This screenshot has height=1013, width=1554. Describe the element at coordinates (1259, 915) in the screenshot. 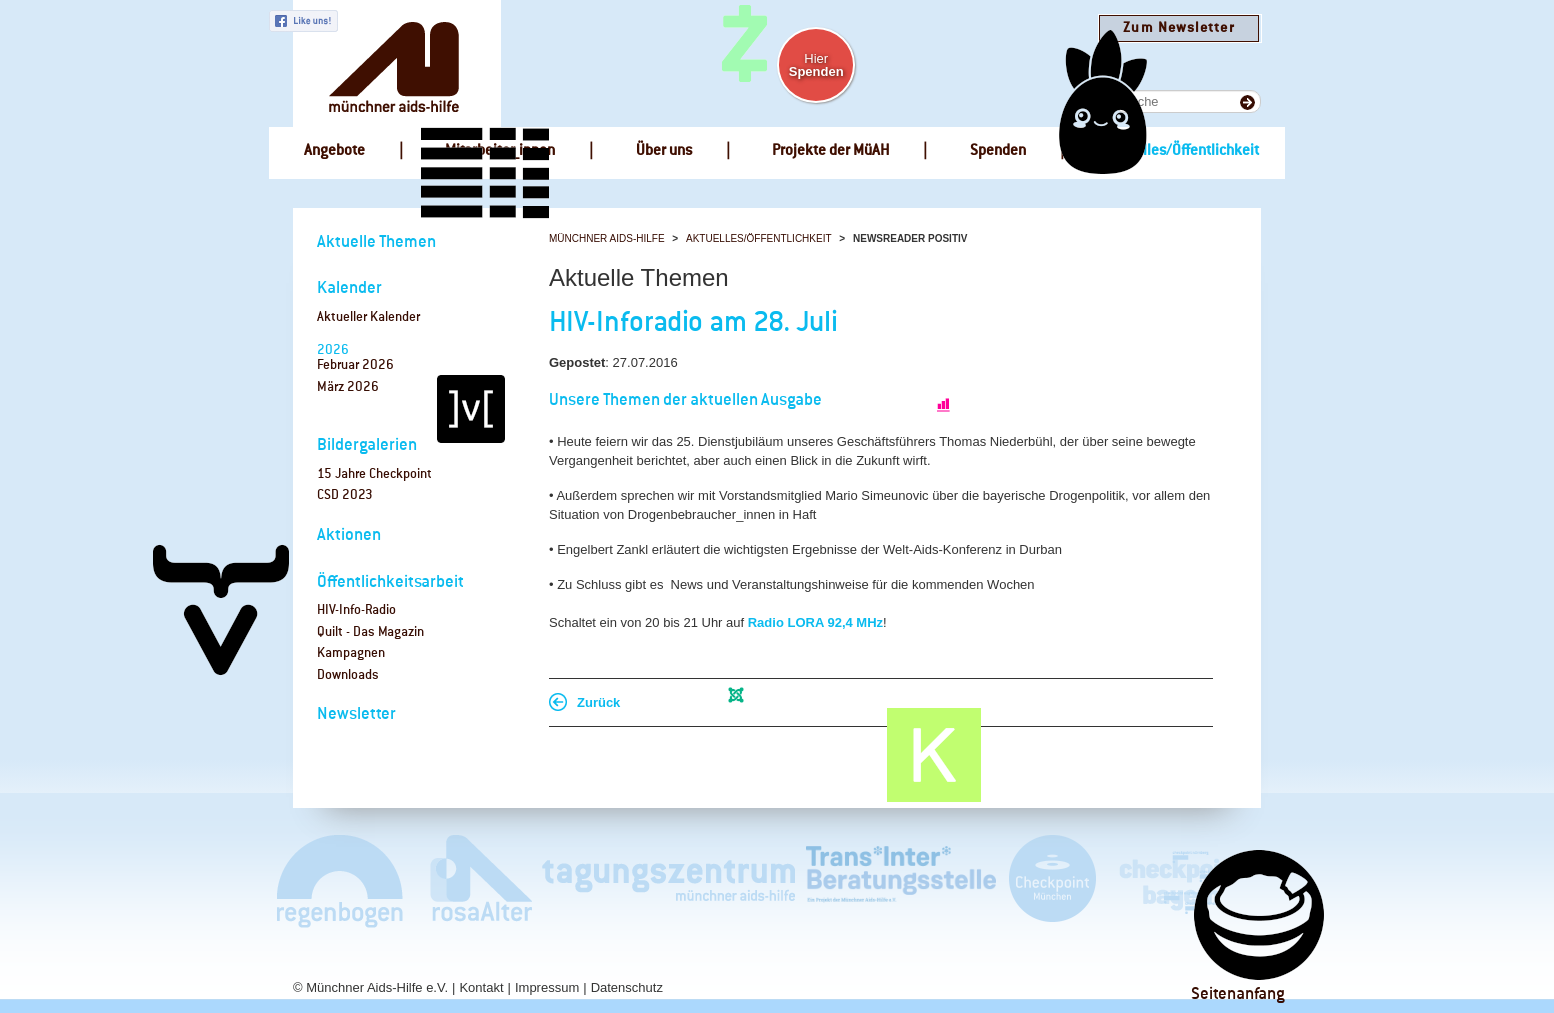

I see `open Apache Guacamole remote desktop gateway` at that location.